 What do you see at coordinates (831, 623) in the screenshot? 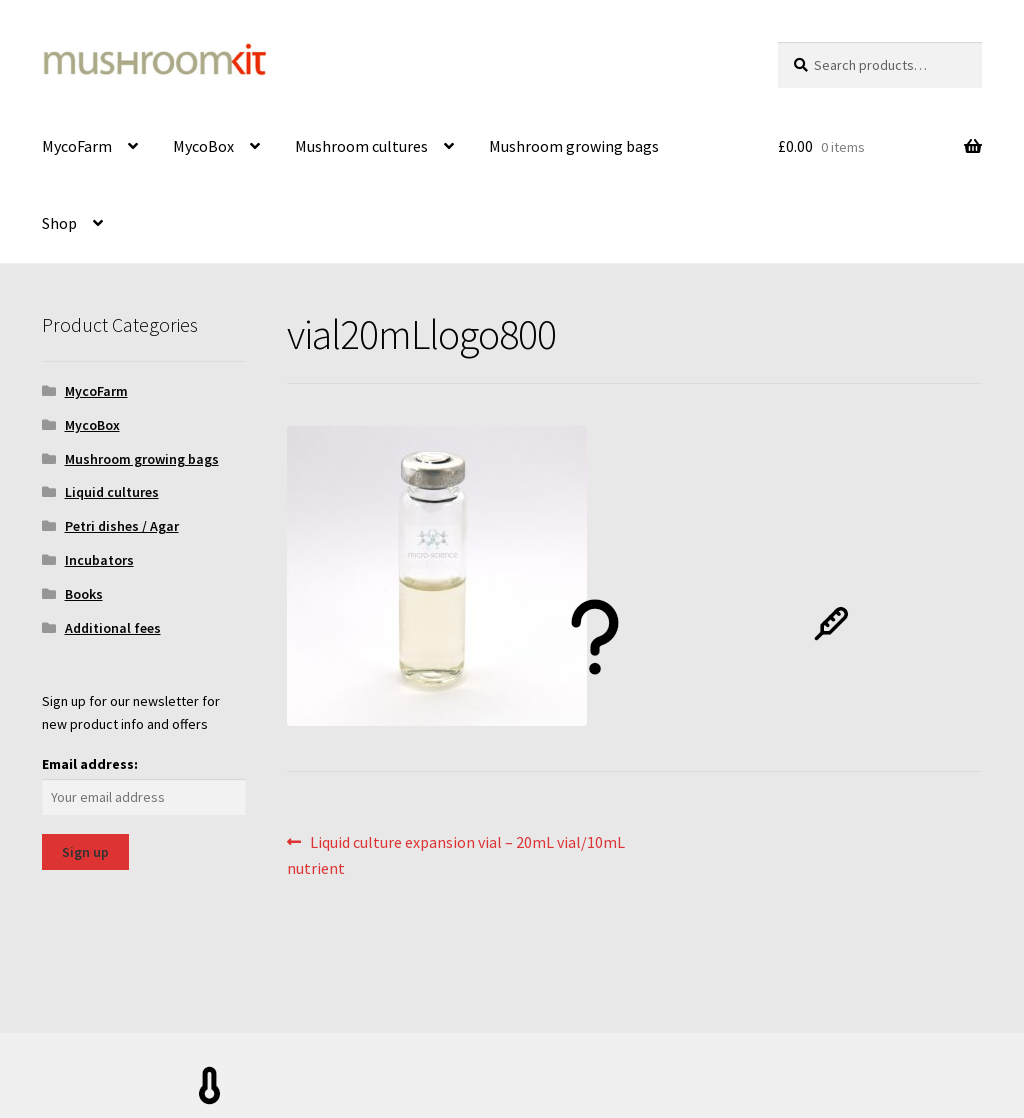
I see `view current temperature reading` at bounding box center [831, 623].